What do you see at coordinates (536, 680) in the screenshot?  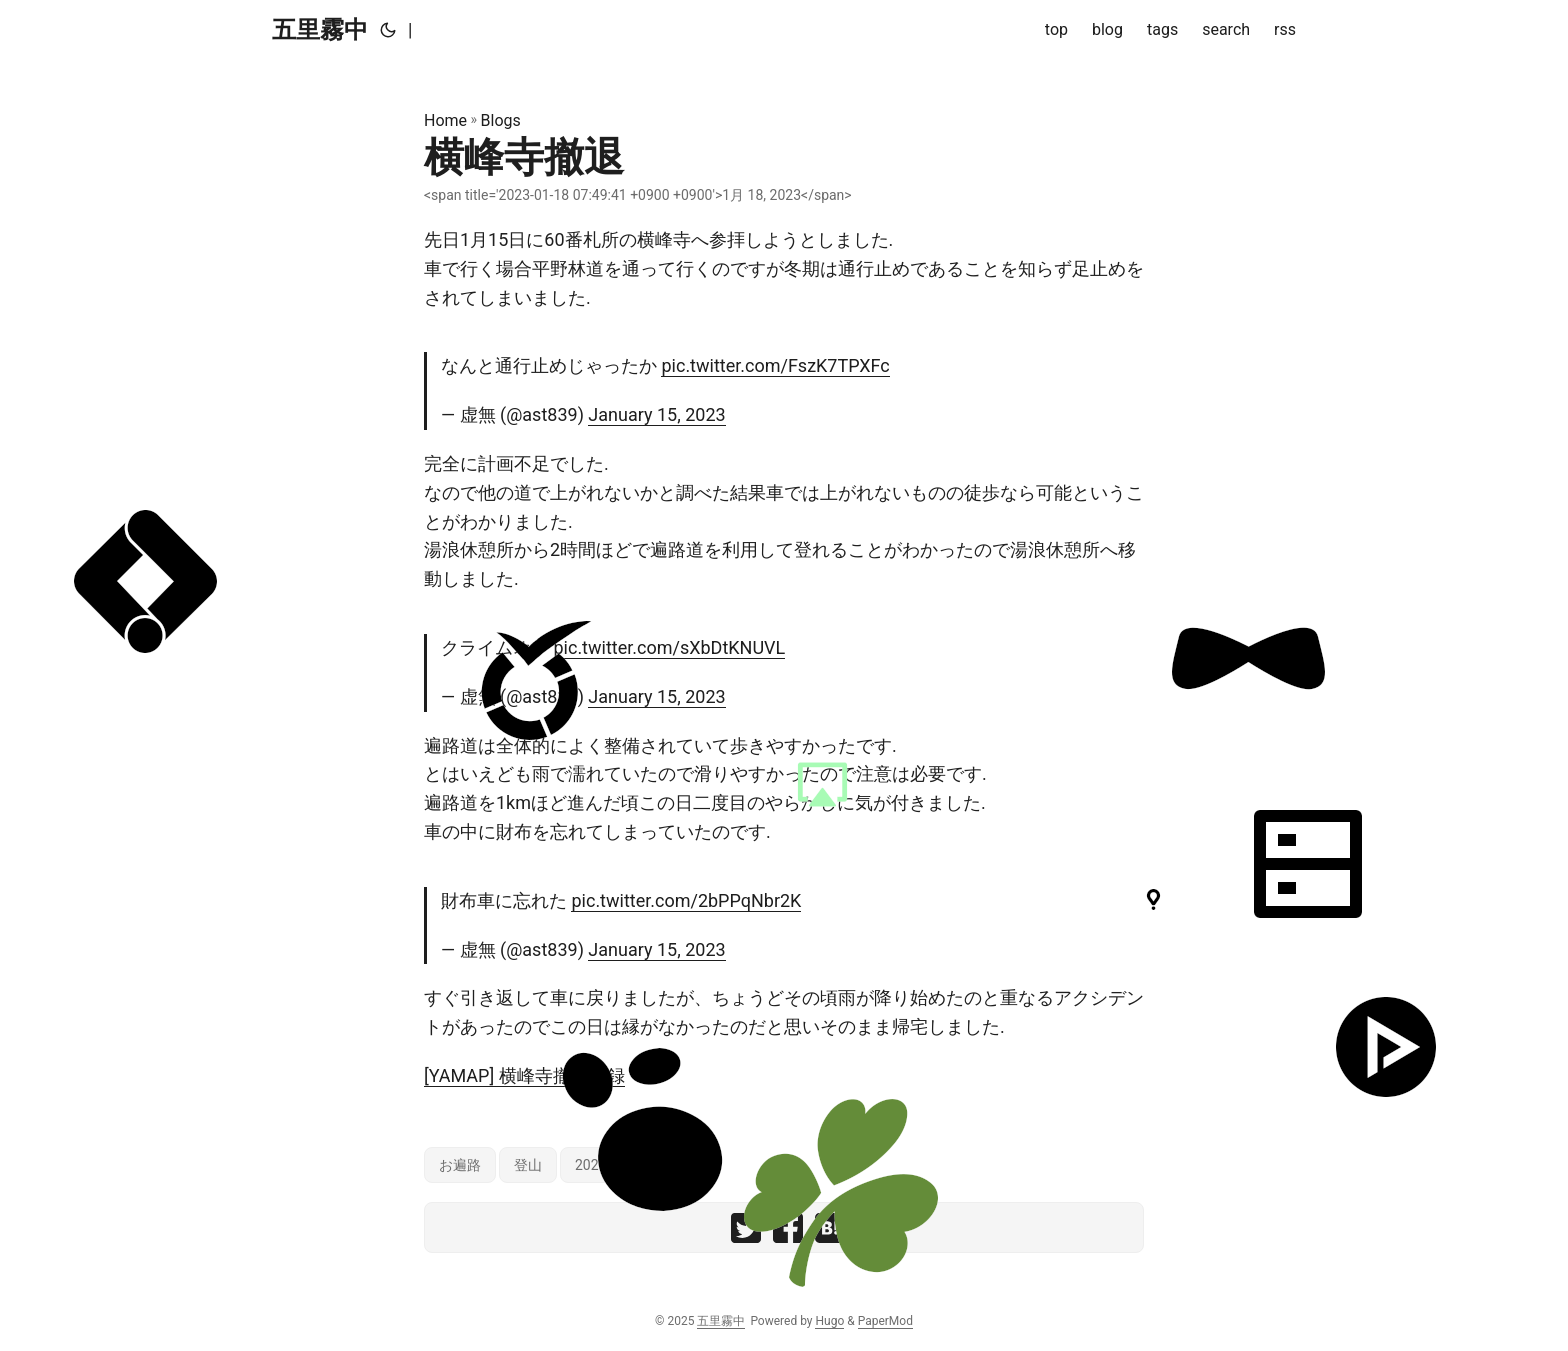 I see `open LimeSurvey application` at bounding box center [536, 680].